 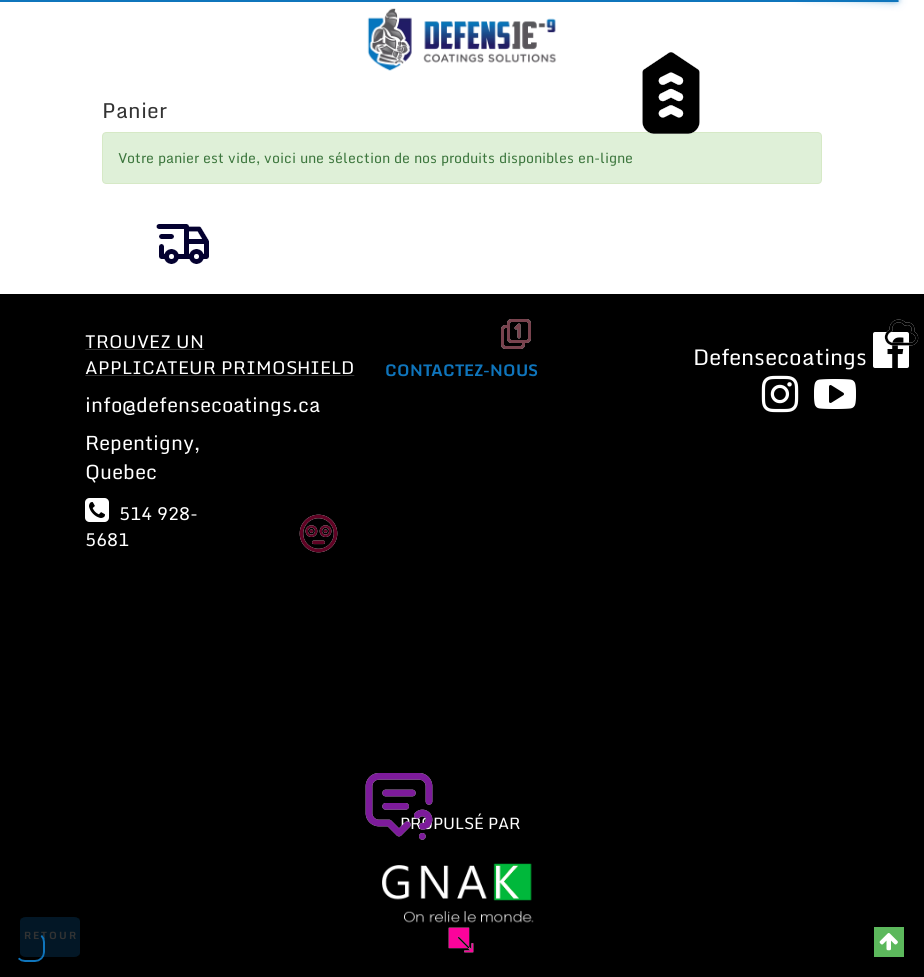 I want to click on access help or FAQ chat, so click(x=399, y=803).